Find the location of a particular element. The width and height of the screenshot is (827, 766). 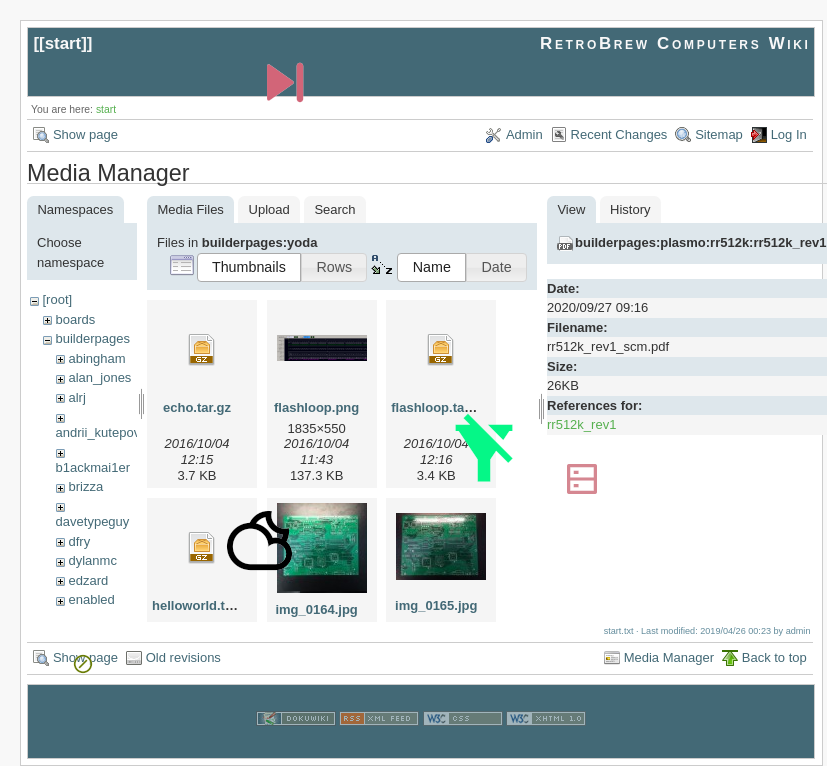

access server settings is located at coordinates (582, 479).